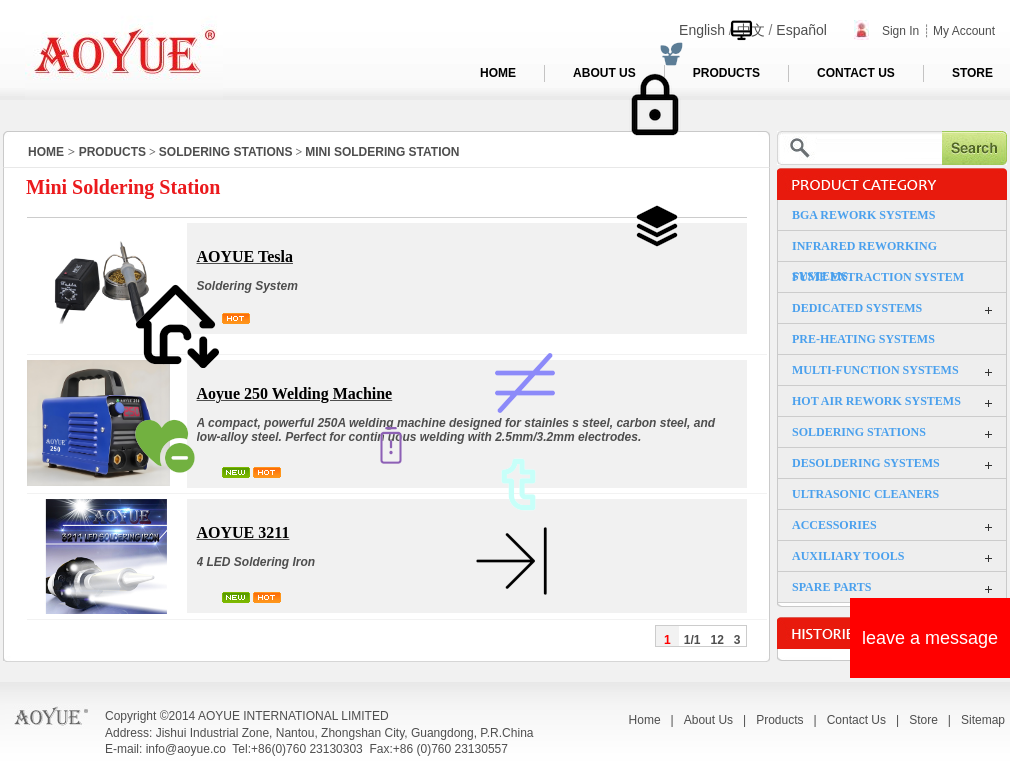 This screenshot has width=1010, height=778. I want to click on switch to desktop view, so click(741, 29).